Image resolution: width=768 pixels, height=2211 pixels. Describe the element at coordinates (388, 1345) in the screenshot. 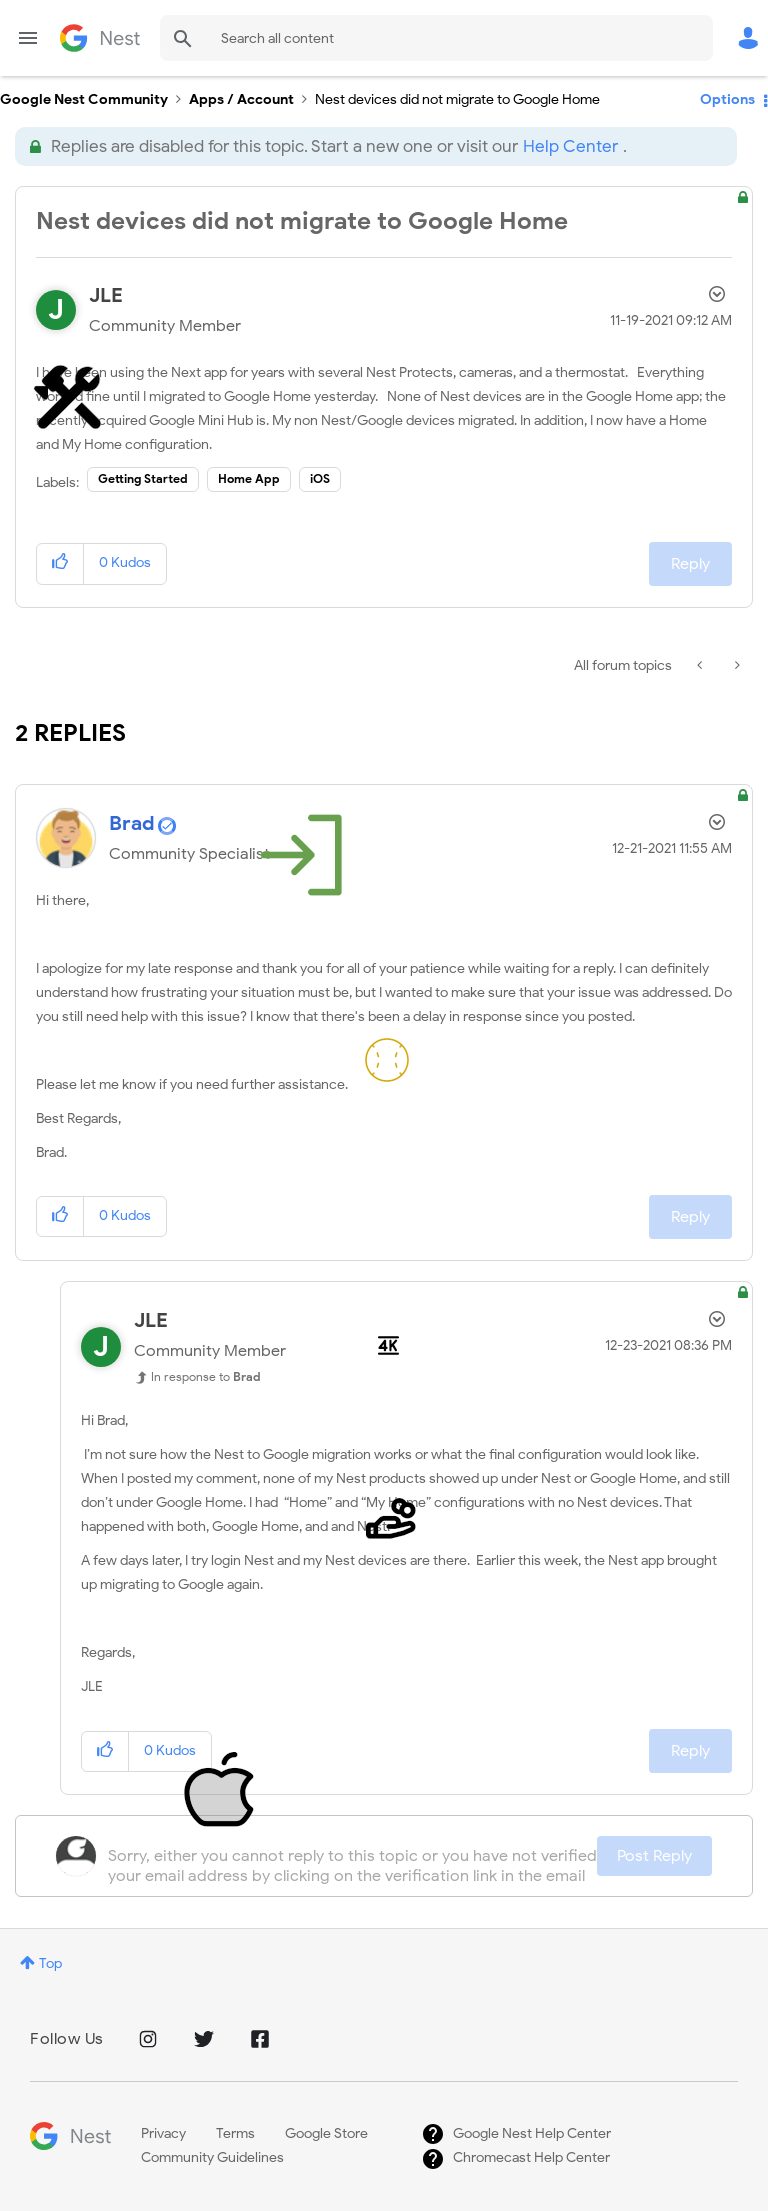

I see `indicates 4K video resolution available` at that location.